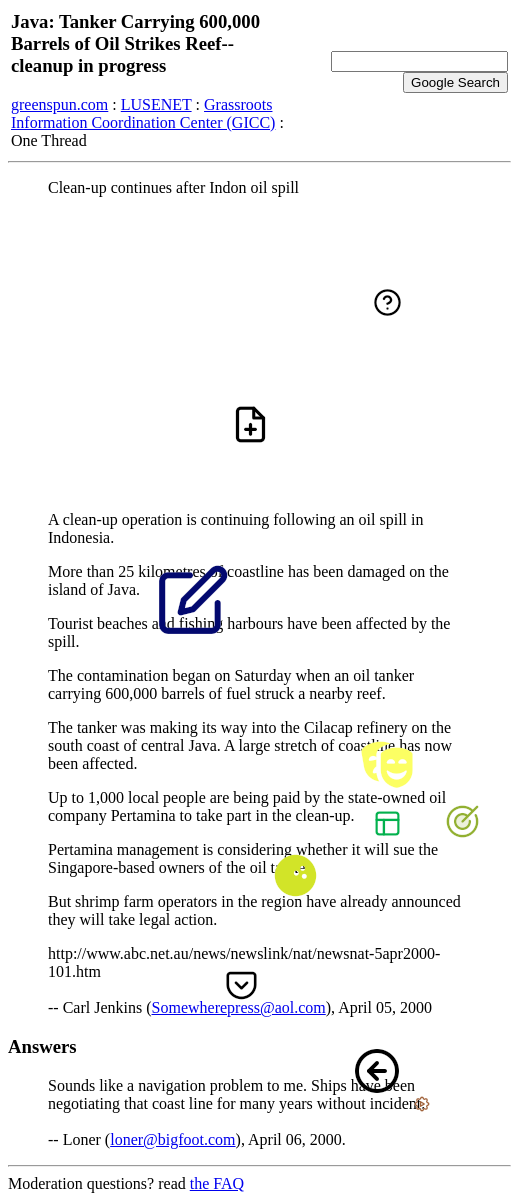 This screenshot has width=519, height=1201. I want to click on change page layout or view, so click(387, 823).